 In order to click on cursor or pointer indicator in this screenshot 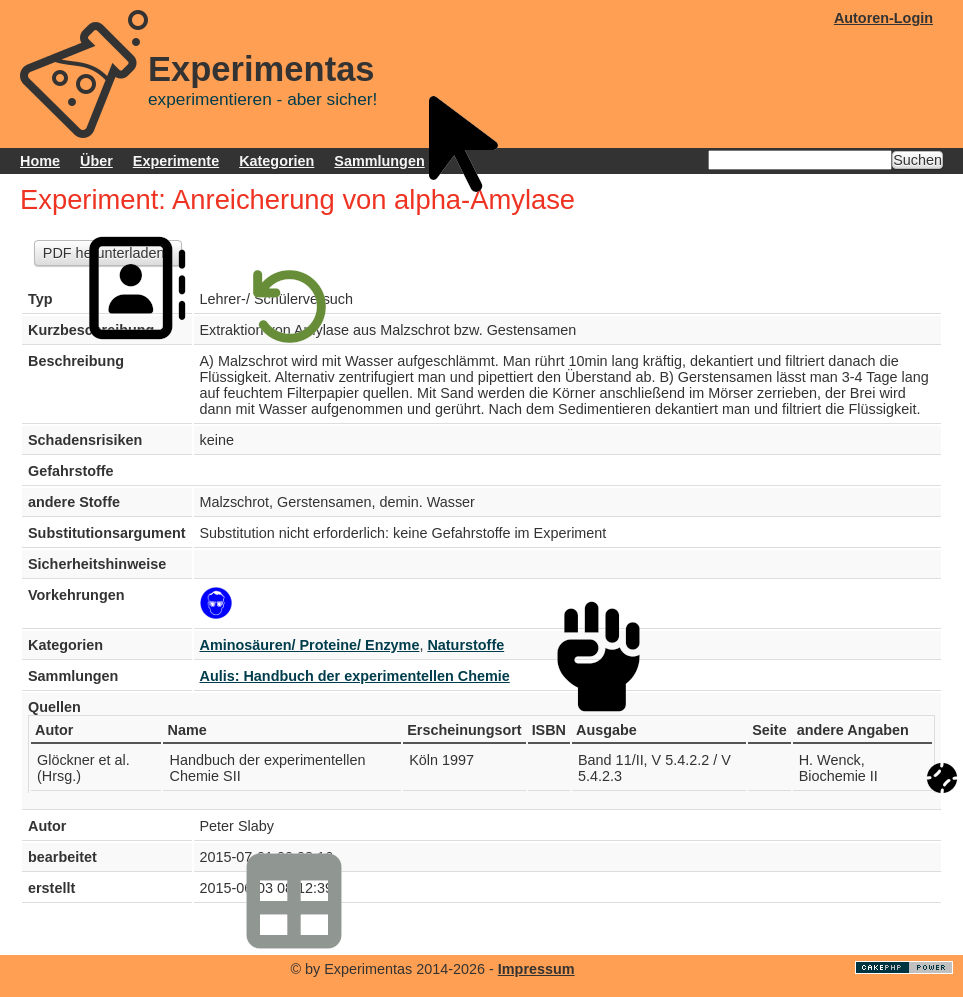, I will do `click(459, 144)`.